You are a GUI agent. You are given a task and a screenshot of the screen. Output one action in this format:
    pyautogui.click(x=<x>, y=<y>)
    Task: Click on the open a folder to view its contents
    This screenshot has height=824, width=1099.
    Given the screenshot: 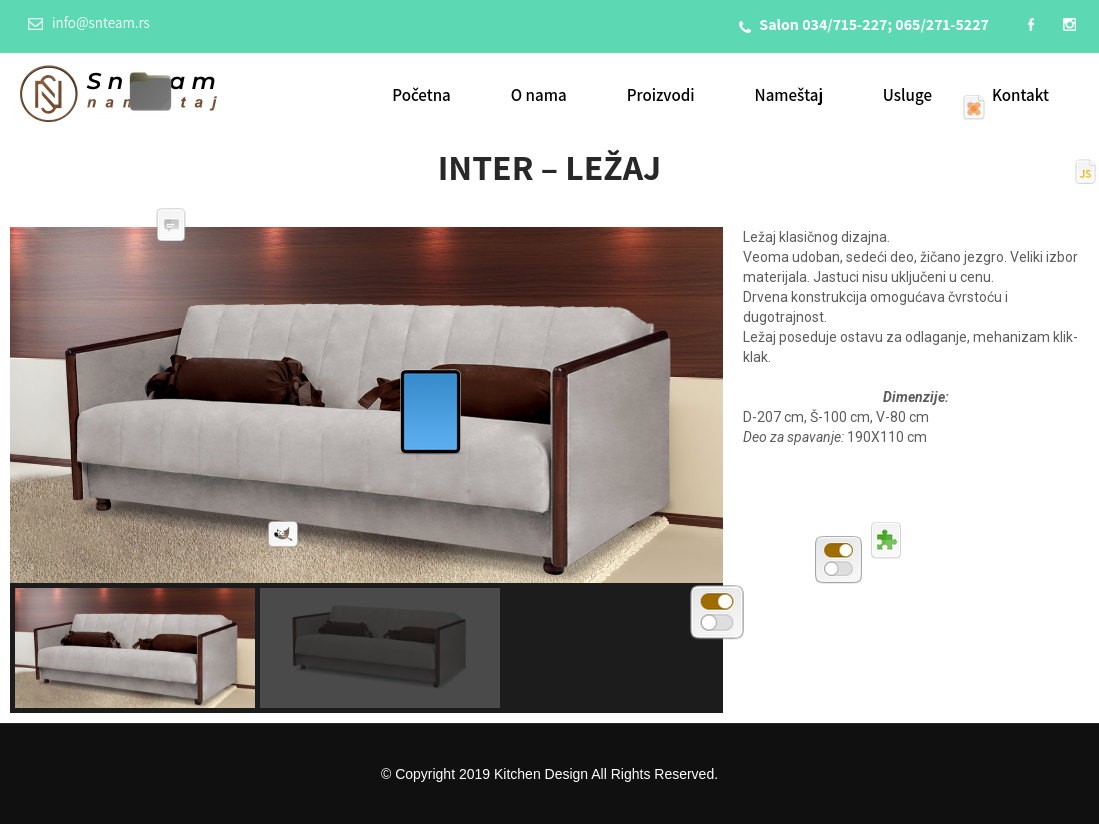 What is the action you would take?
    pyautogui.click(x=150, y=91)
    